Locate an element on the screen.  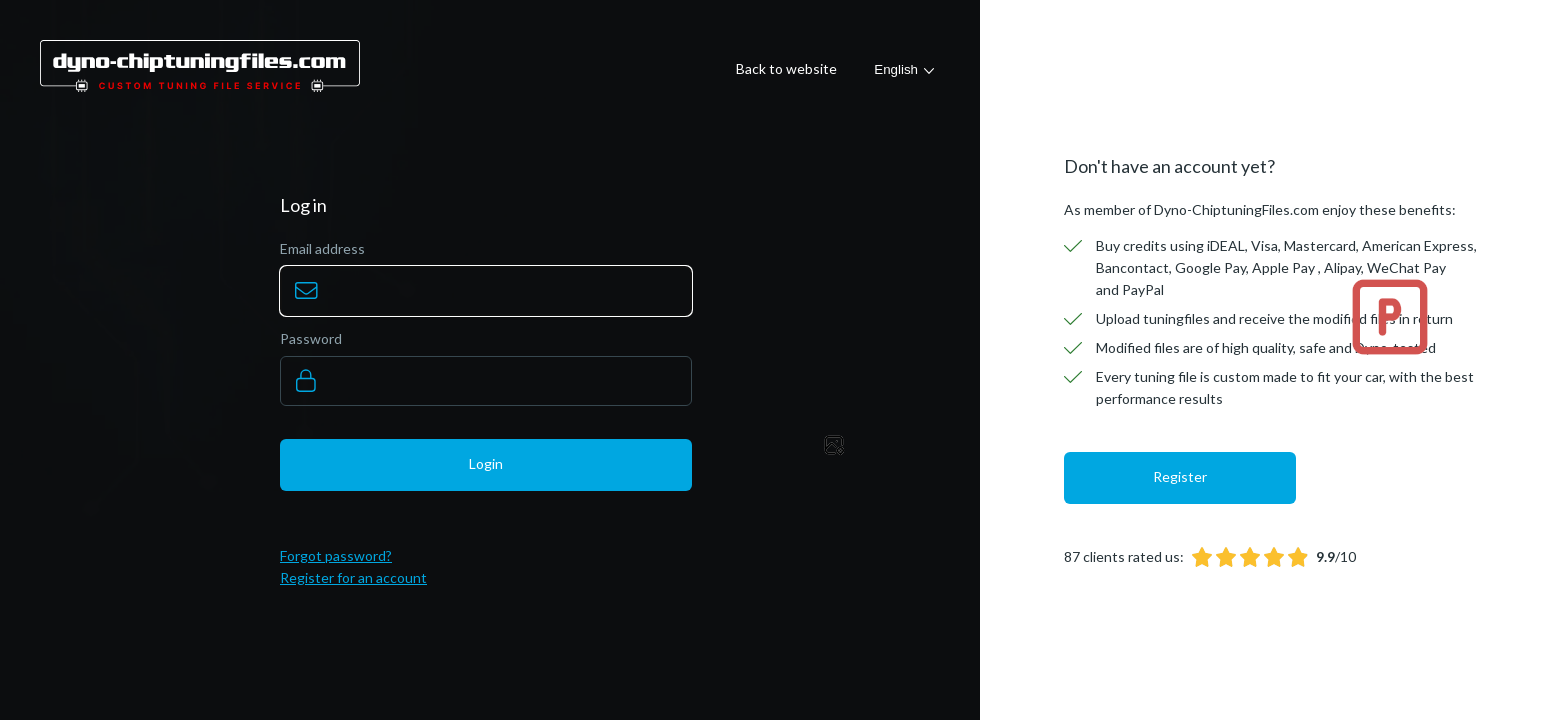
find nearby parking locations is located at coordinates (1390, 317).